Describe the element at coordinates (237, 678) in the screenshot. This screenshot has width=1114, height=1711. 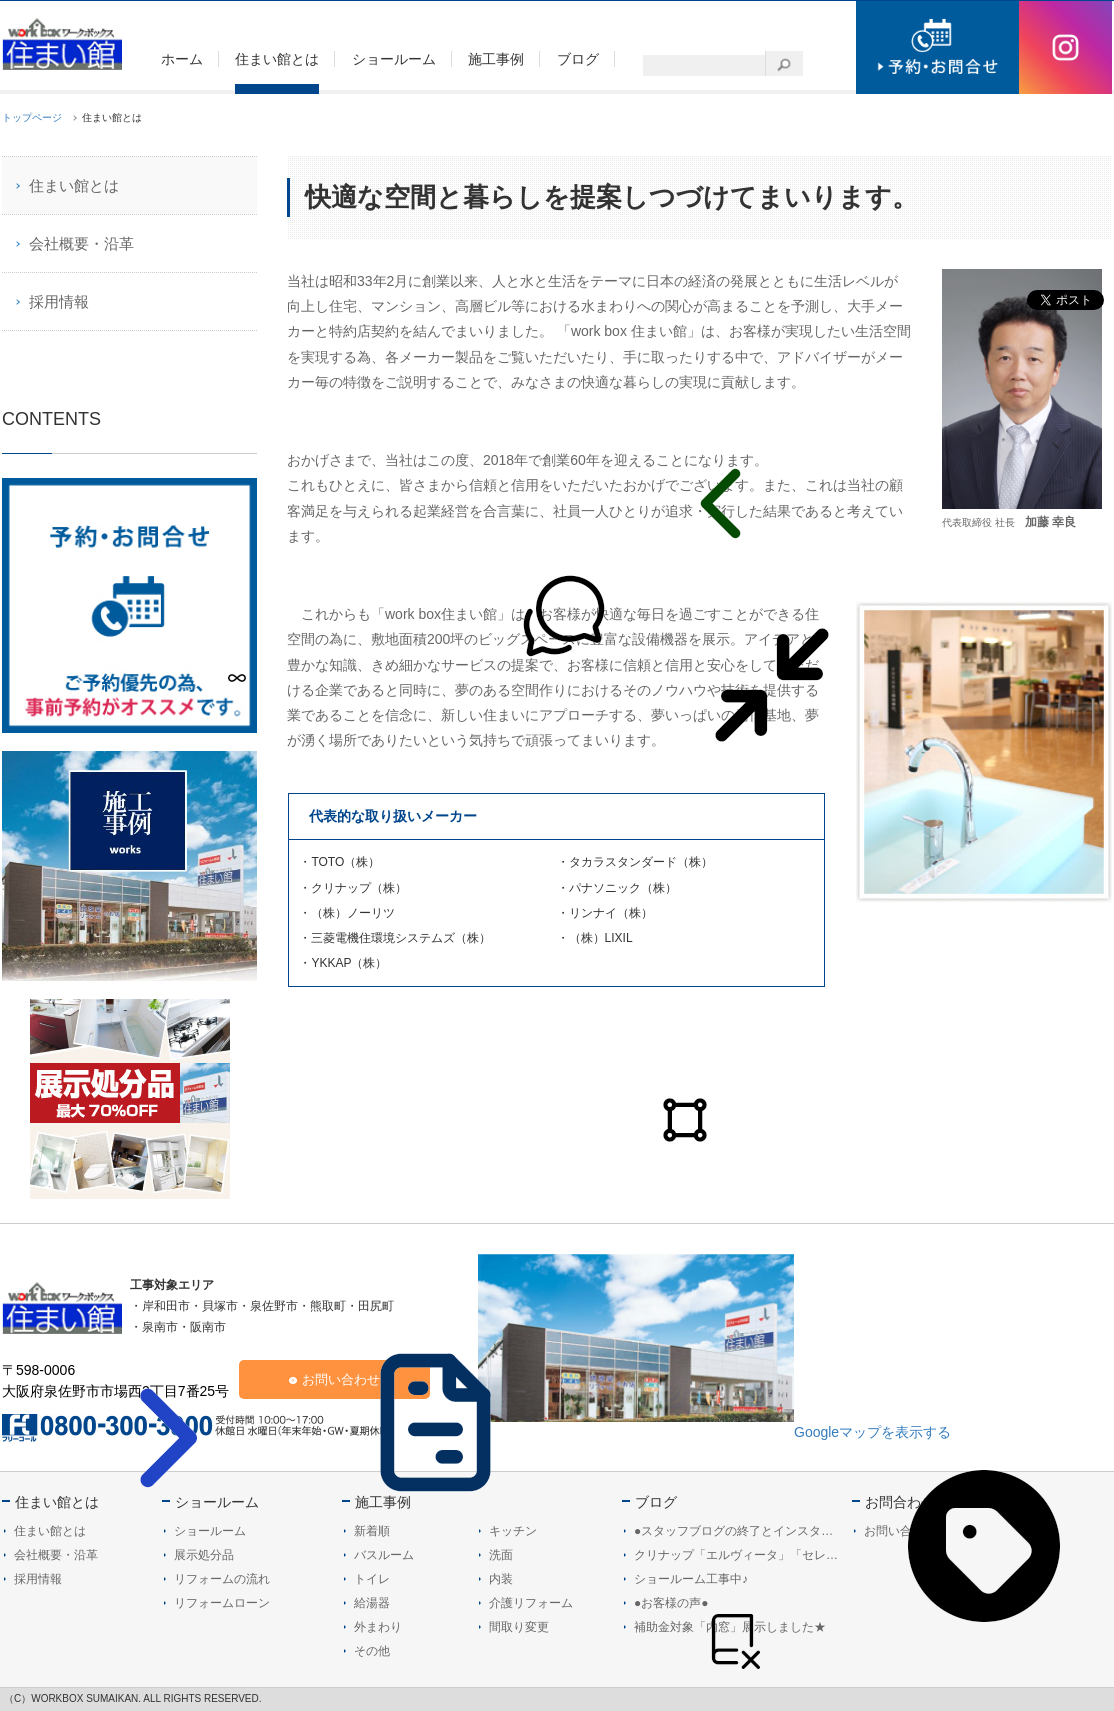
I see `indicates unlimited or infinite capacity` at that location.